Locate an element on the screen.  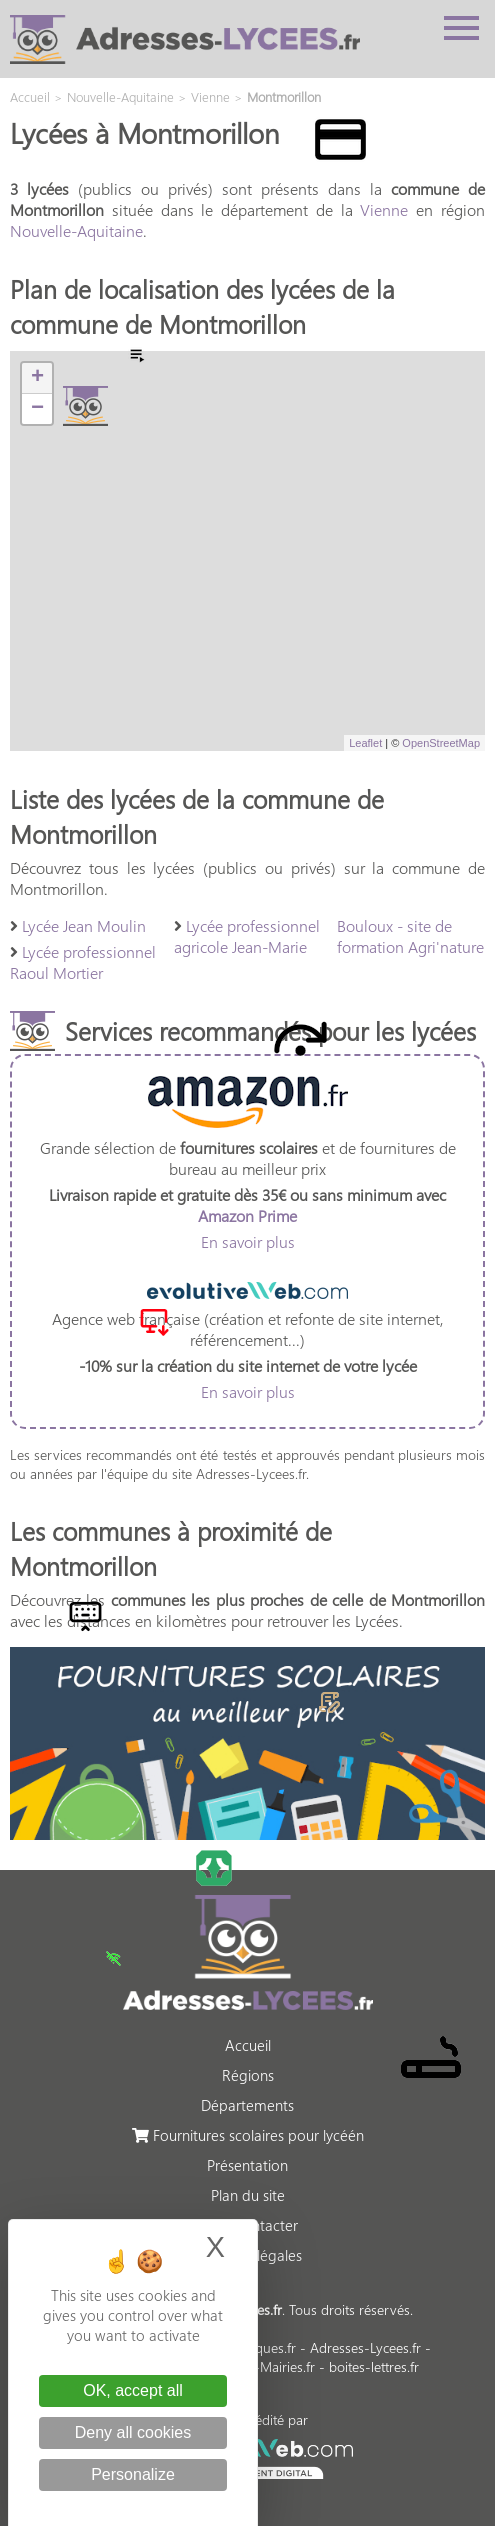
view or manage contracts is located at coordinates (329, 1702).